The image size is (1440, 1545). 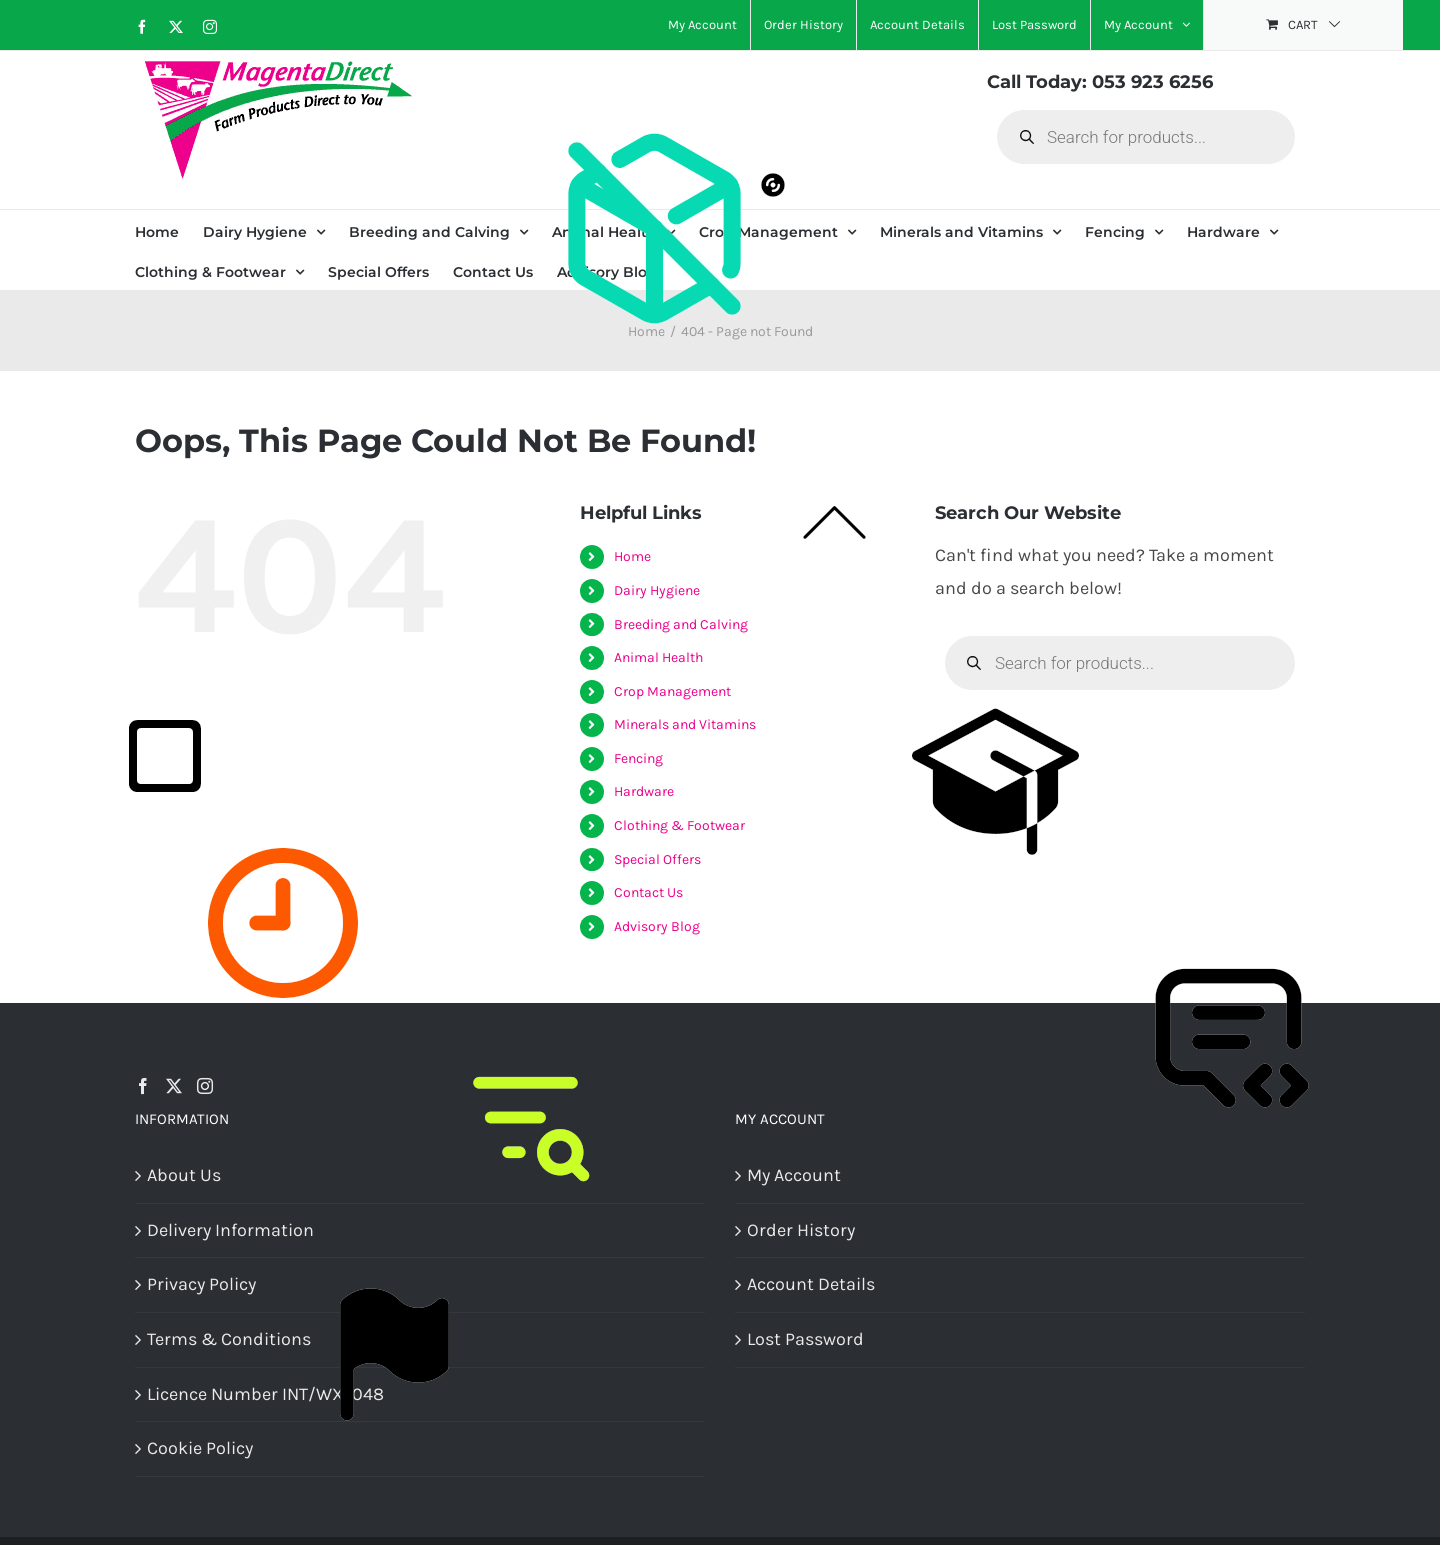 What do you see at coordinates (773, 185) in the screenshot?
I see `play or access music library` at bounding box center [773, 185].